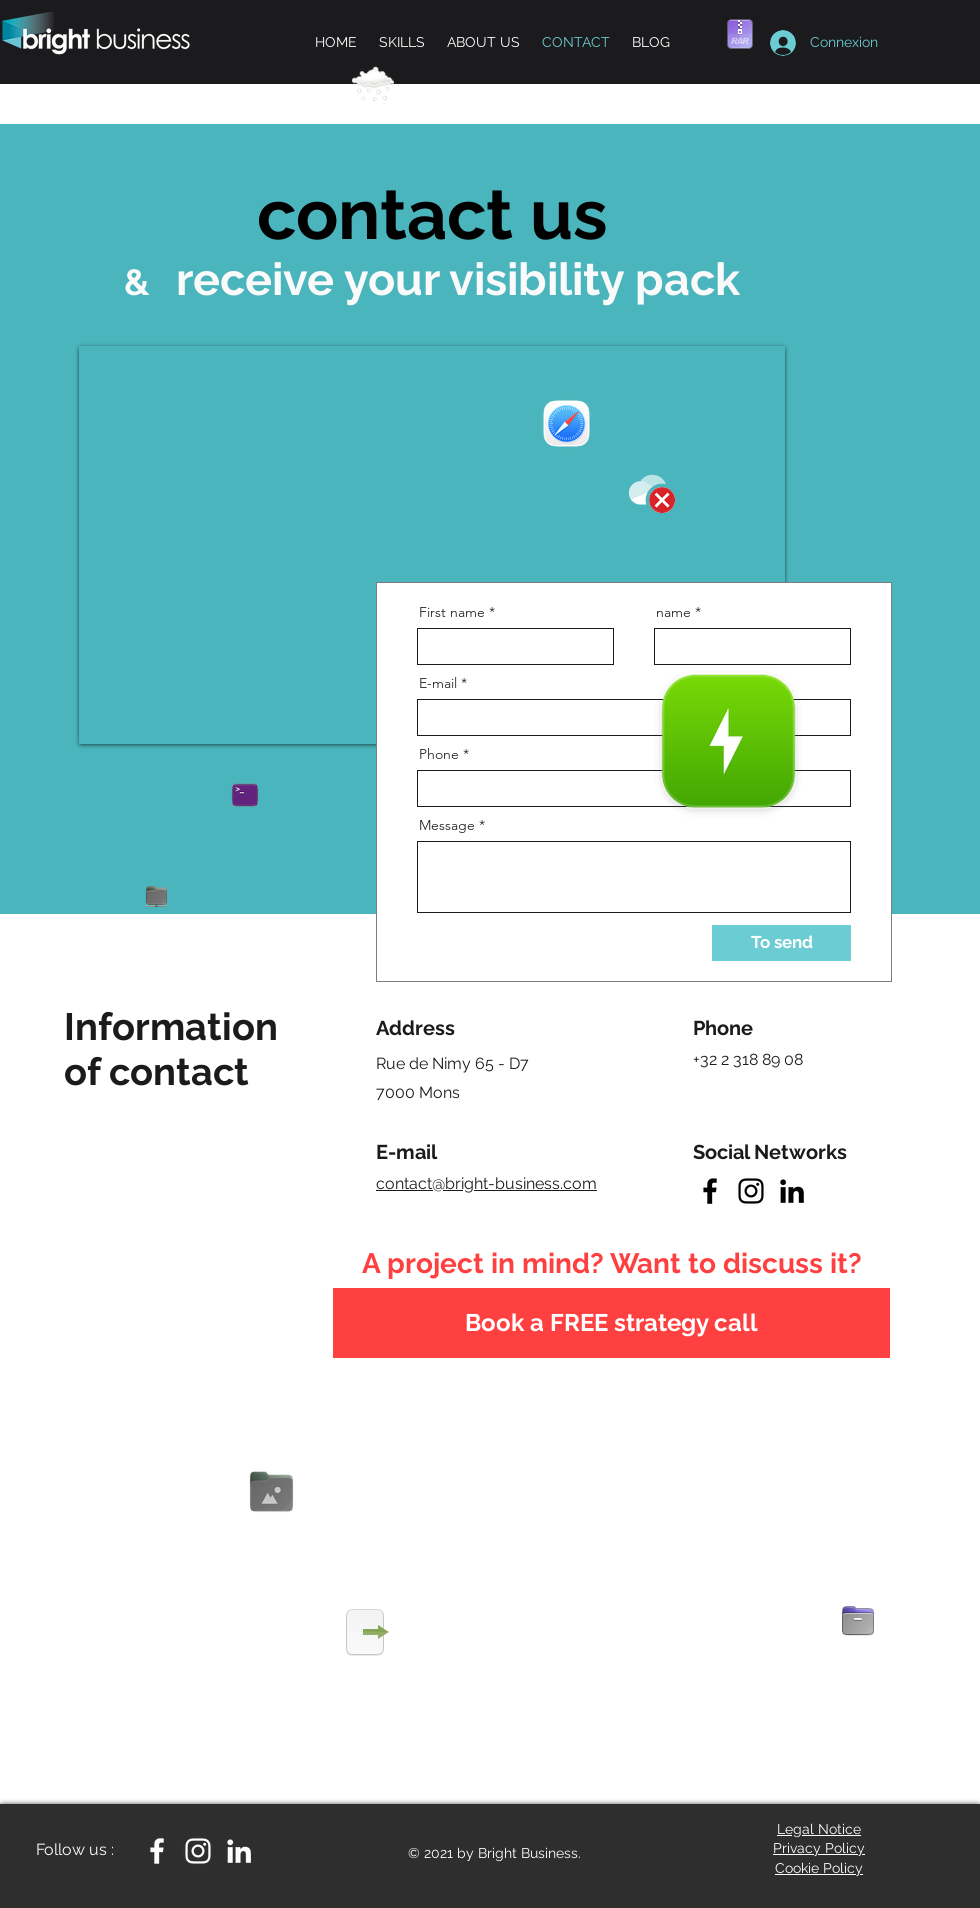  I want to click on open the nautilus file manager, so click(858, 1620).